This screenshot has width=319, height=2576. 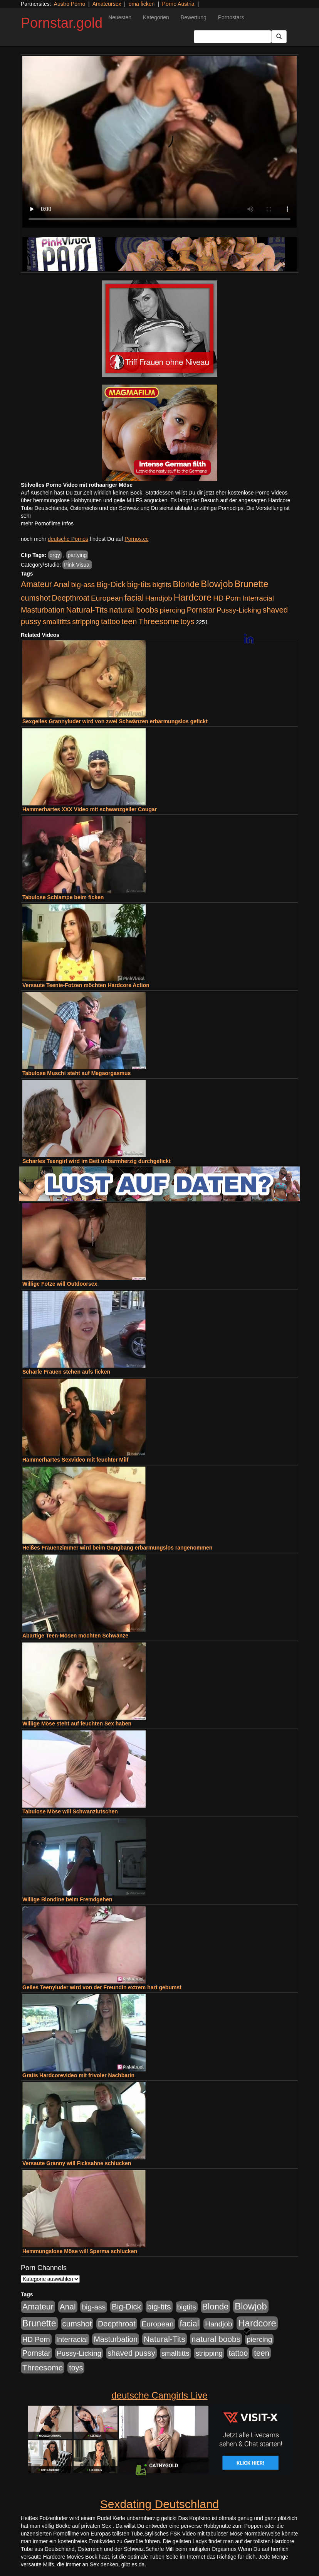 I want to click on connect with LinkedIn profile, so click(x=248, y=638).